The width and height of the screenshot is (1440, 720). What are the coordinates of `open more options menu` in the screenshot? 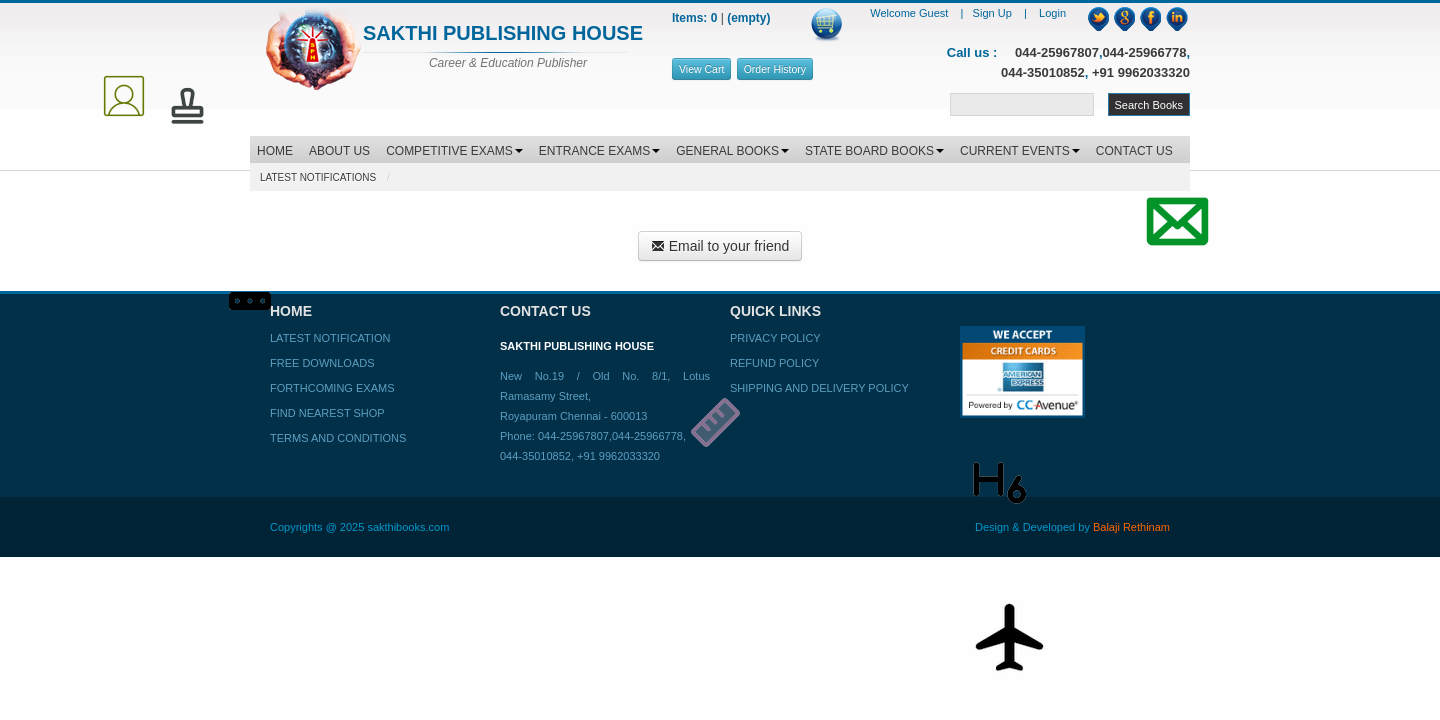 It's located at (250, 301).